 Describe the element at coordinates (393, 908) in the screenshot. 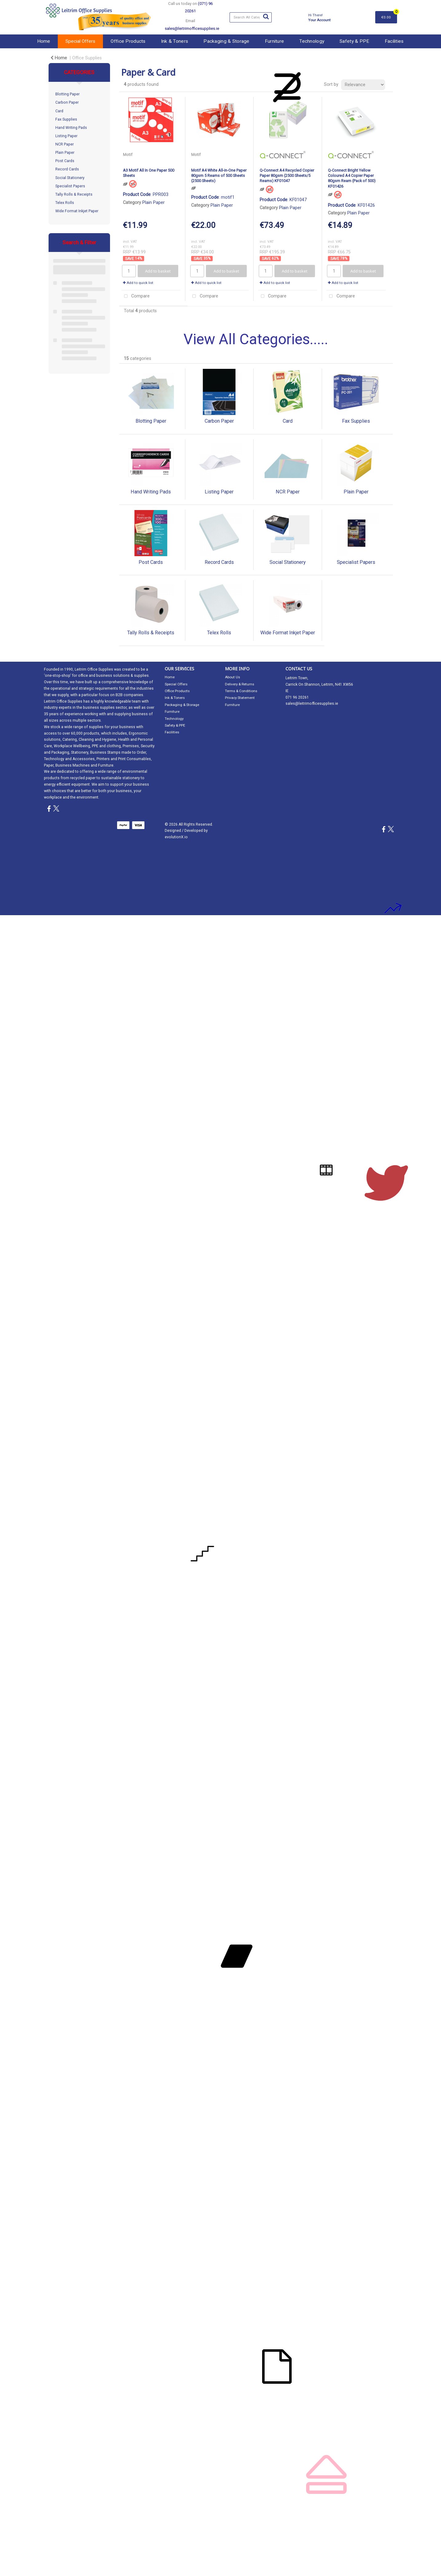

I see `view trending or popular content` at that location.